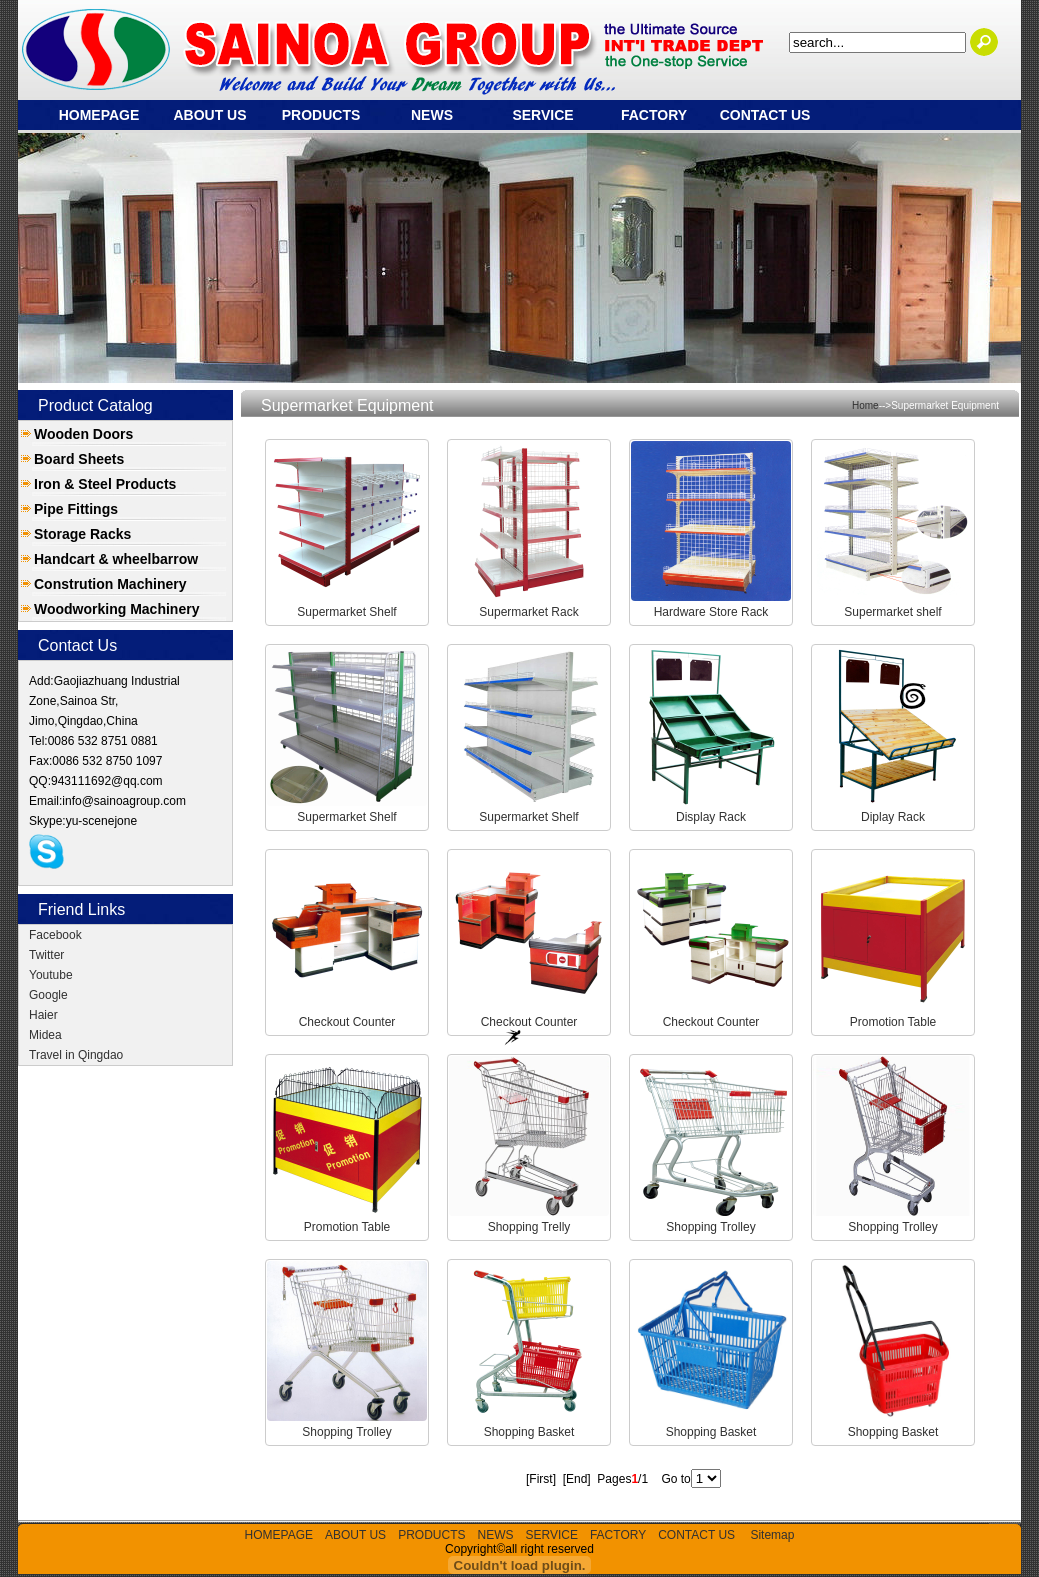  Describe the element at coordinates (512, 1037) in the screenshot. I see `activate sprint or run mode` at that location.